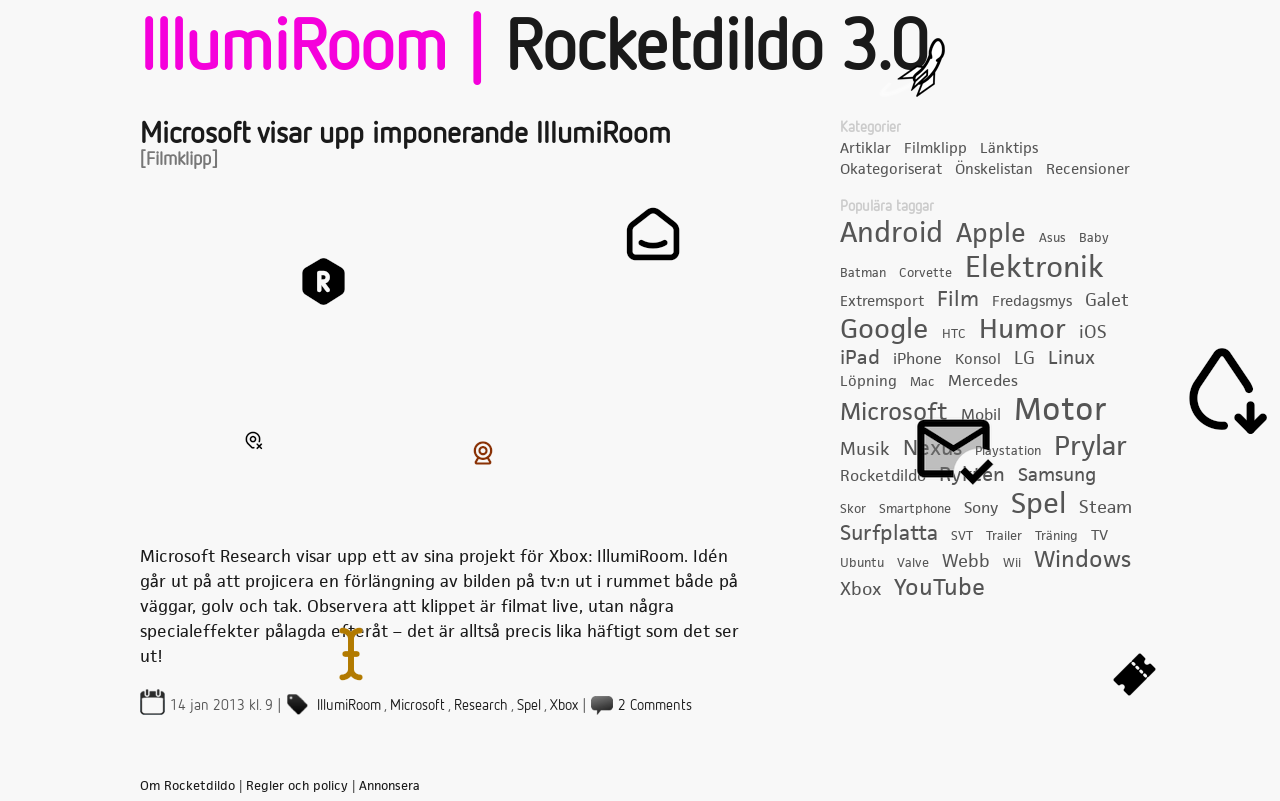 This screenshot has height=801, width=1280. What do you see at coordinates (953, 448) in the screenshot?
I see `mark email as read` at bounding box center [953, 448].